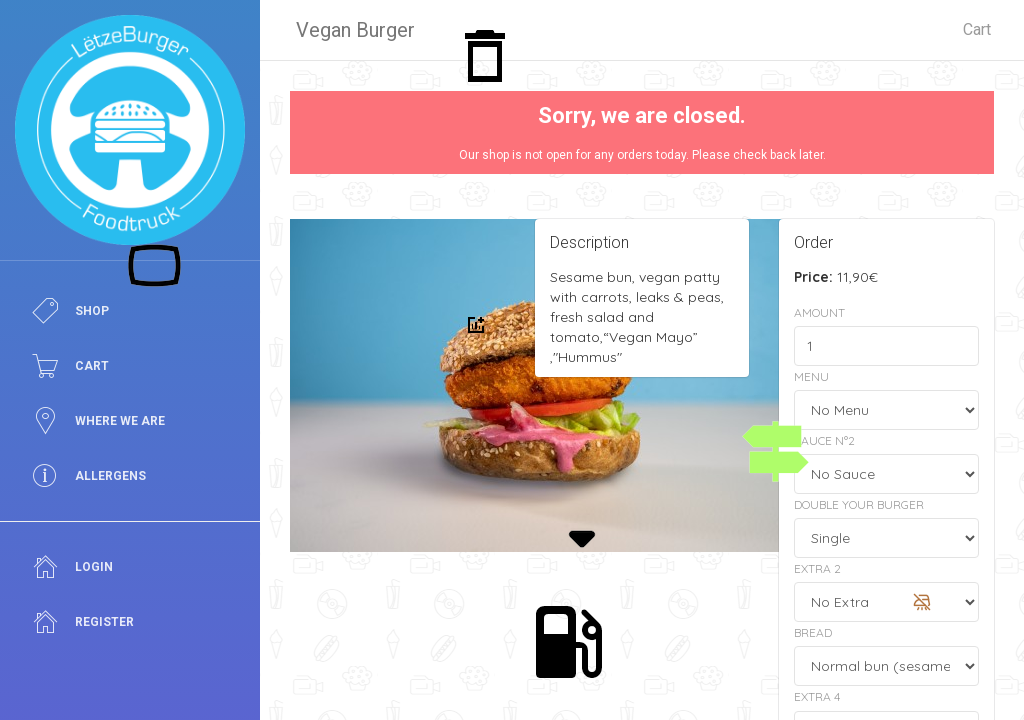 The width and height of the screenshot is (1024, 720). I want to click on do not use steam while ironing, so click(922, 602).